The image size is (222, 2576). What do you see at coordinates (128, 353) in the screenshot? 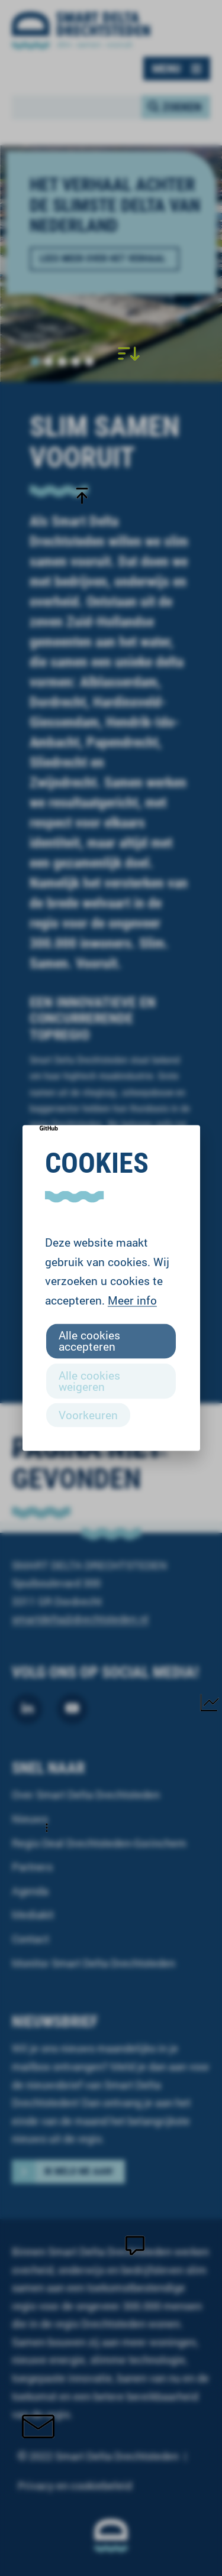
I see `sort items in descending order` at bounding box center [128, 353].